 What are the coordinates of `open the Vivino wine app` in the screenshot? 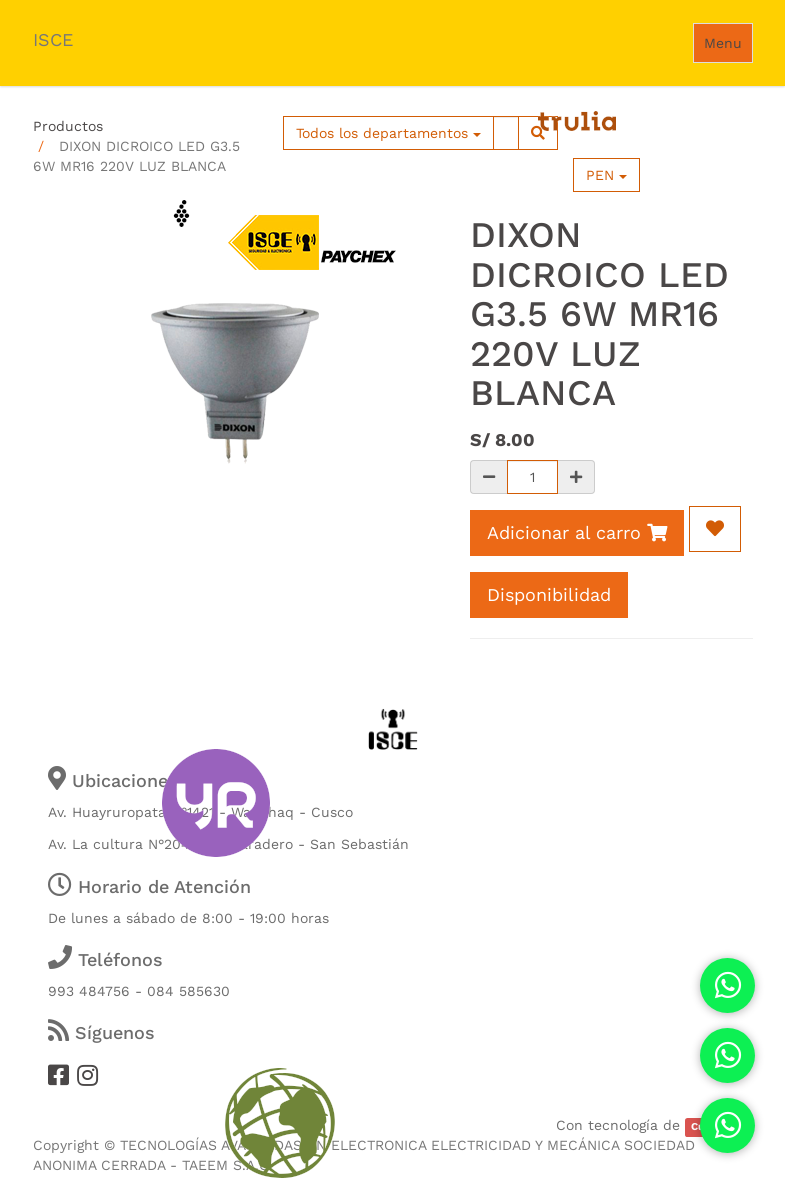 It's located at (181, 213).